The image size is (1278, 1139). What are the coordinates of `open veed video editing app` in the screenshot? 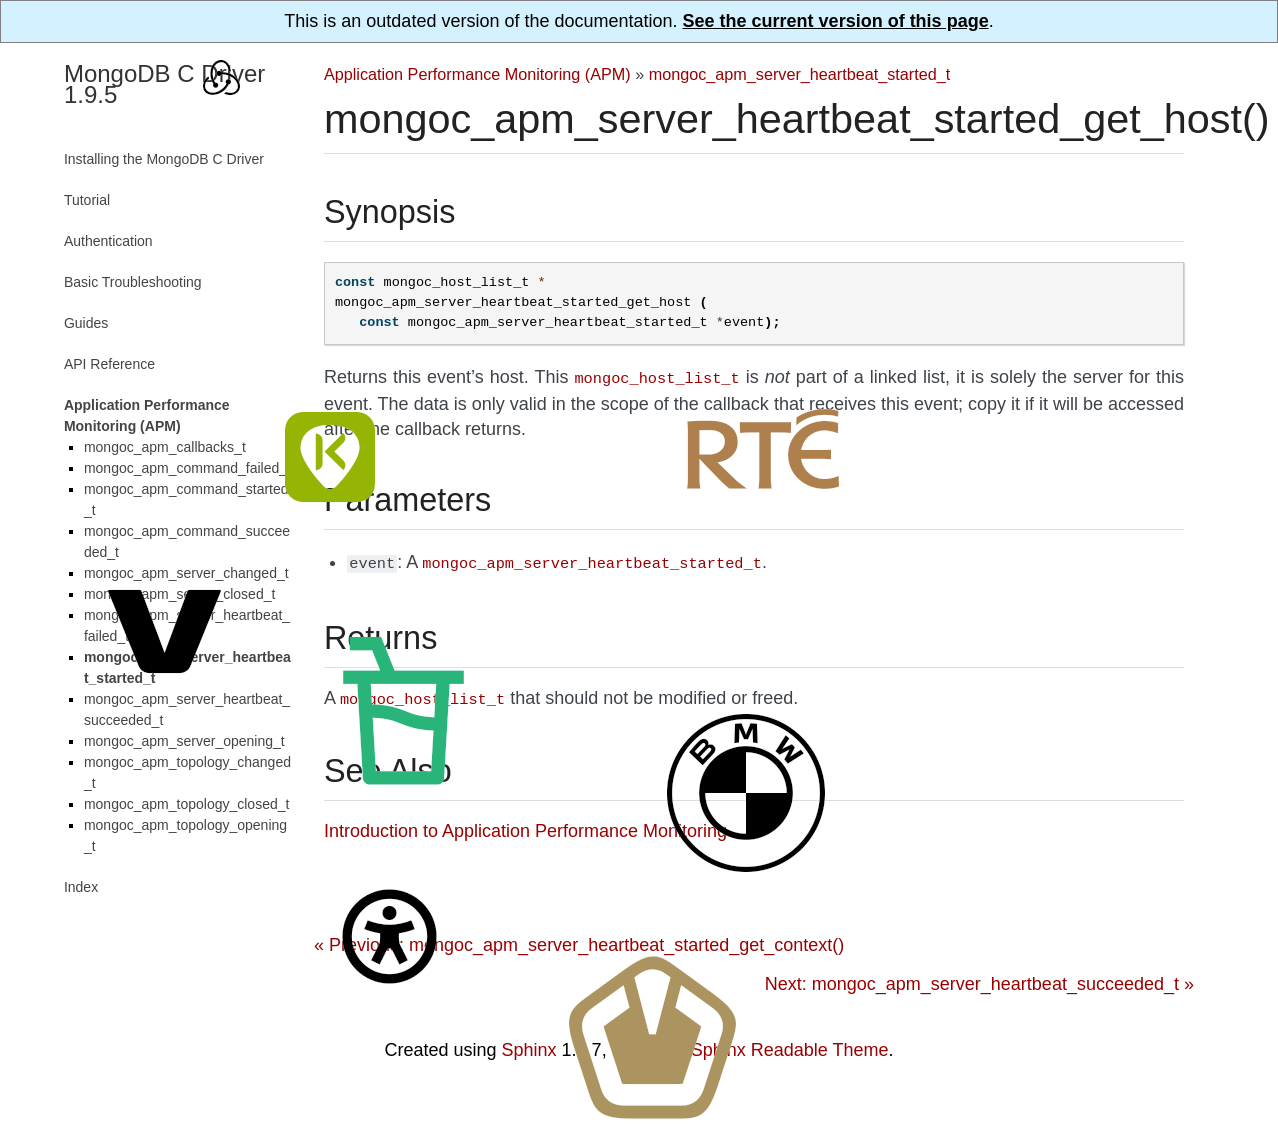 It's located at (164, 631).